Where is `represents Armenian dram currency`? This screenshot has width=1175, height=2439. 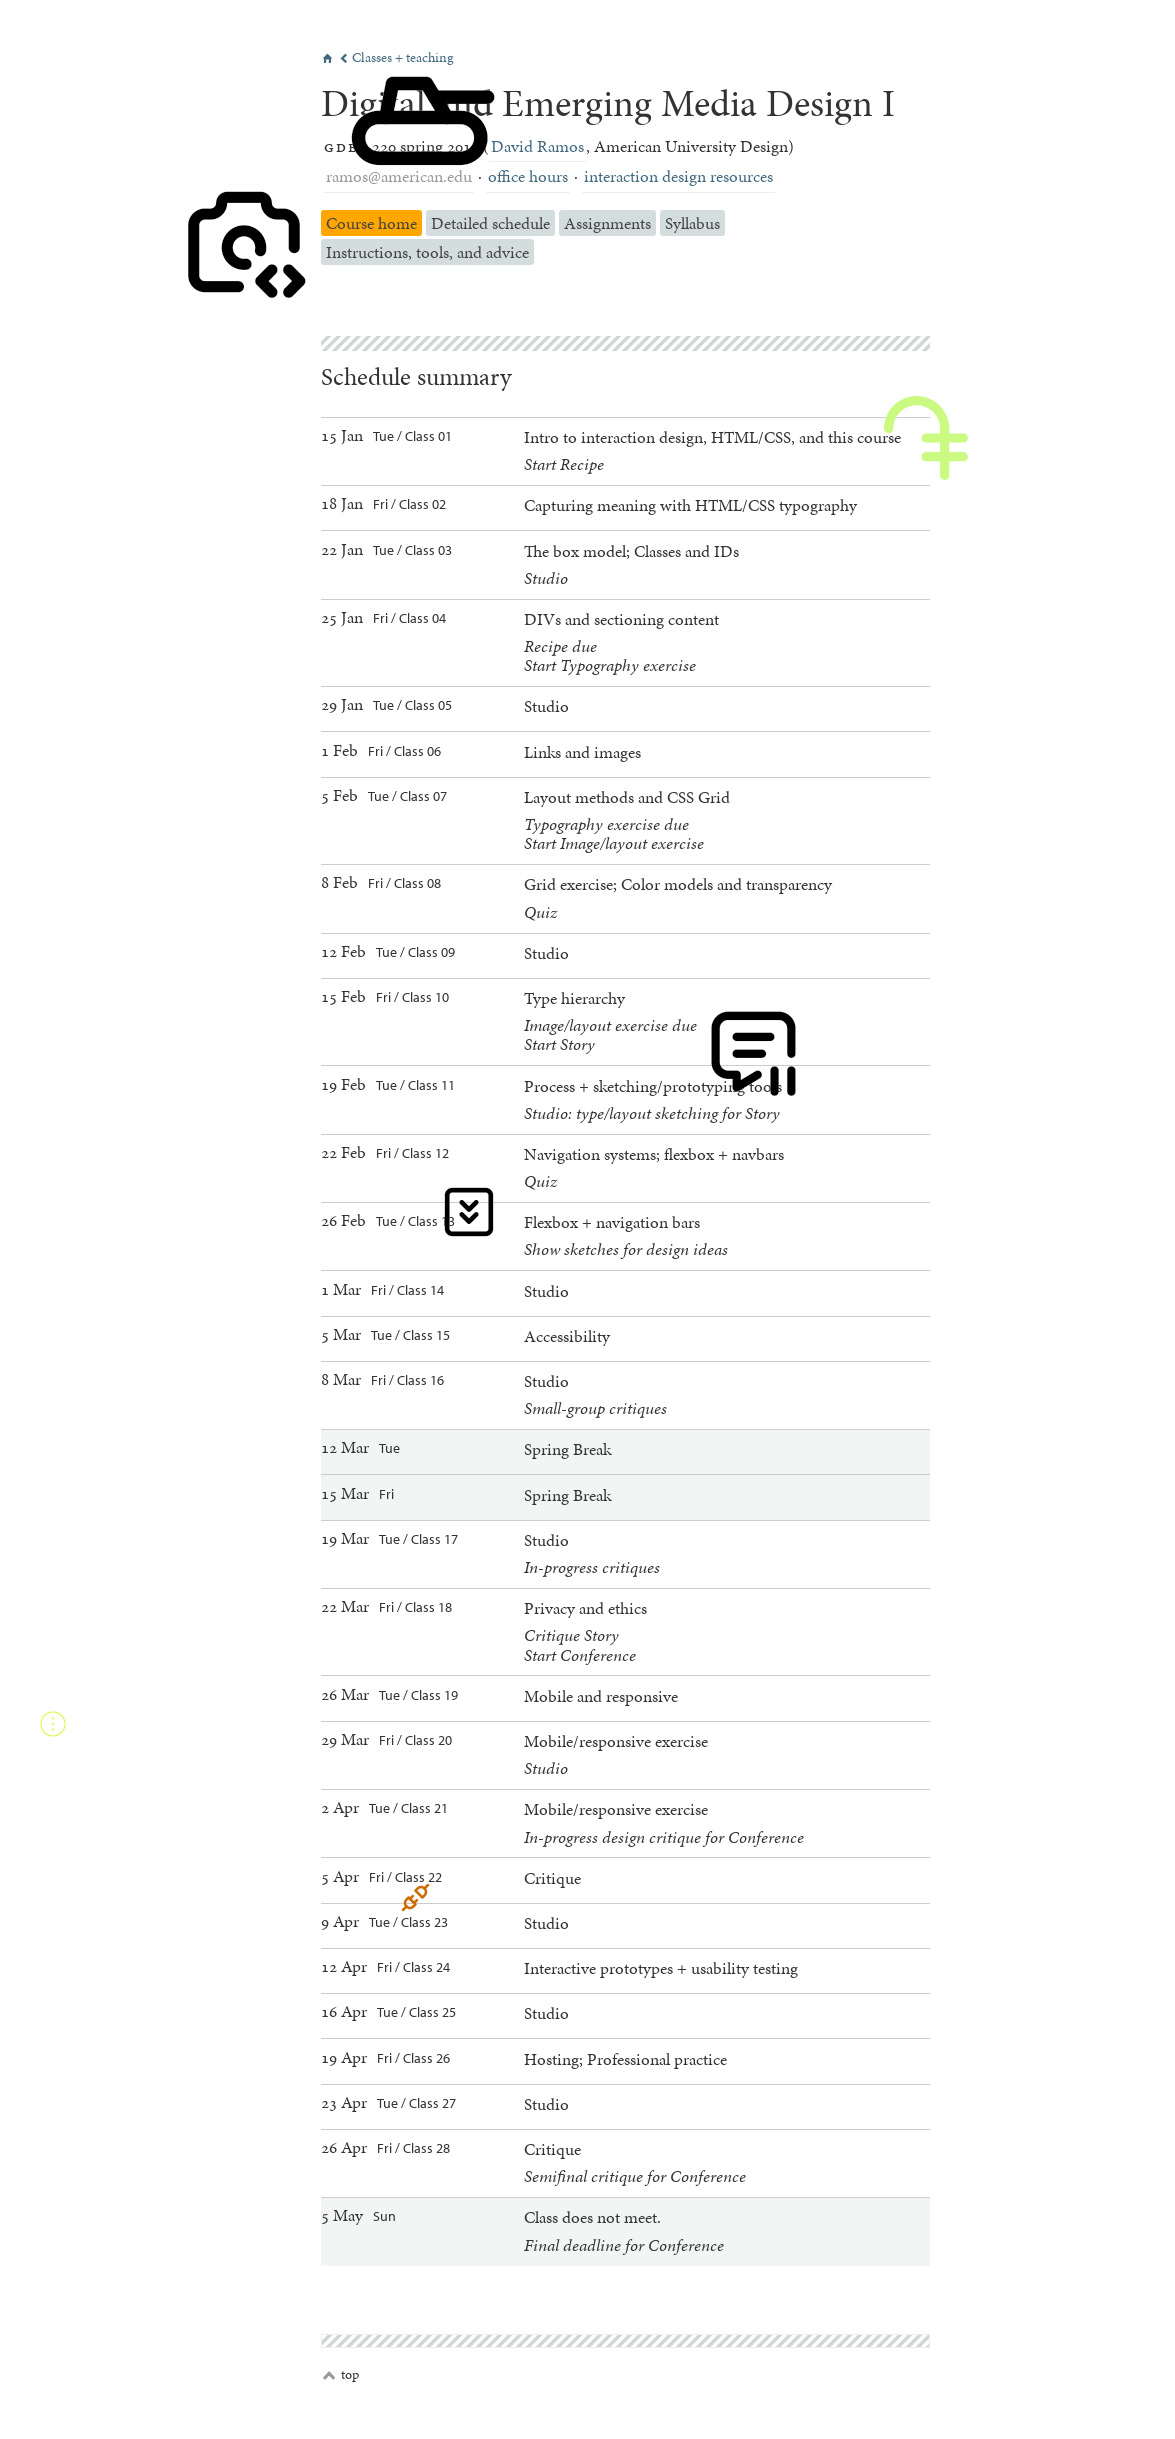 represents Armenian dram currency is located at coordinates (926, 438).